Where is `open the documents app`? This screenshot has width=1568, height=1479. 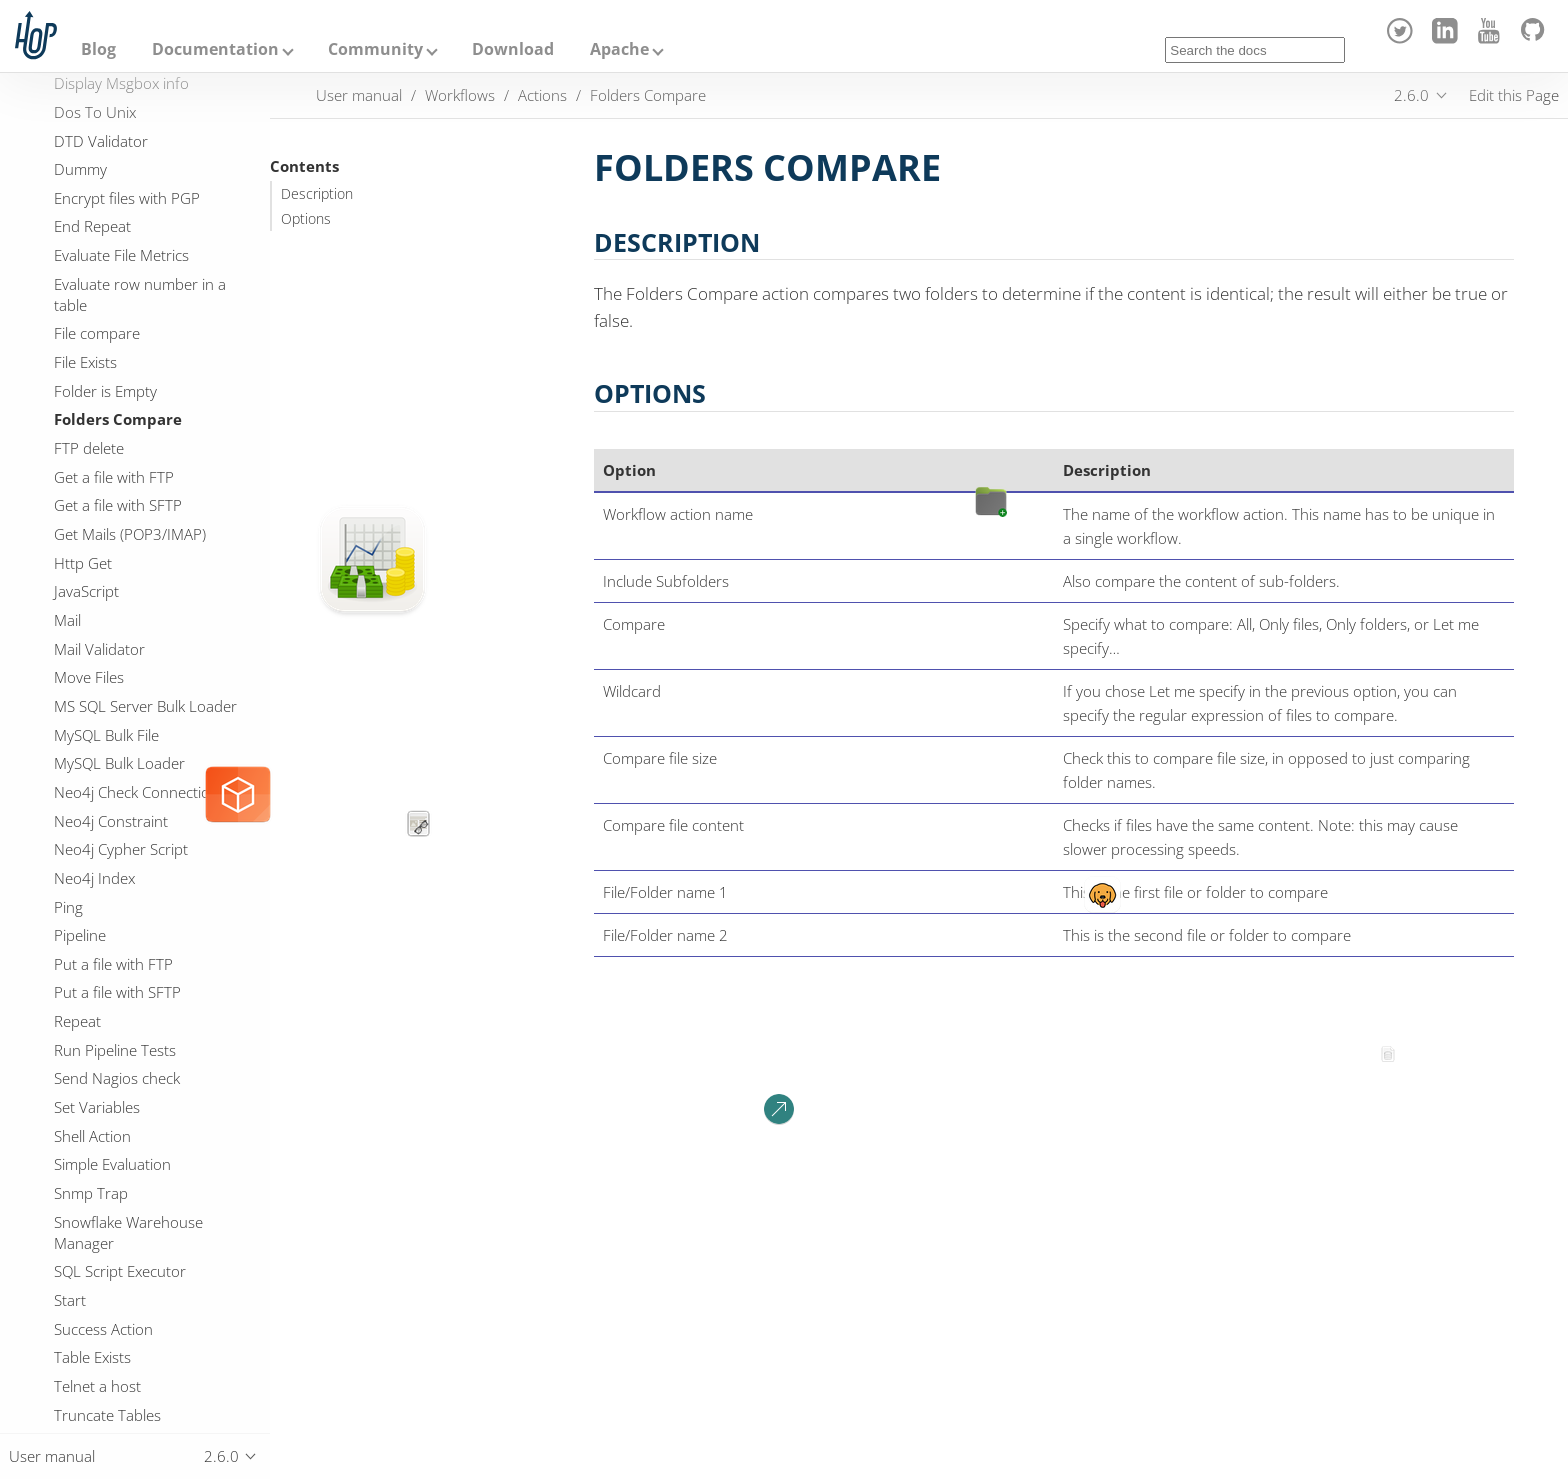 open the documents app is located at coordinates (418, 823).